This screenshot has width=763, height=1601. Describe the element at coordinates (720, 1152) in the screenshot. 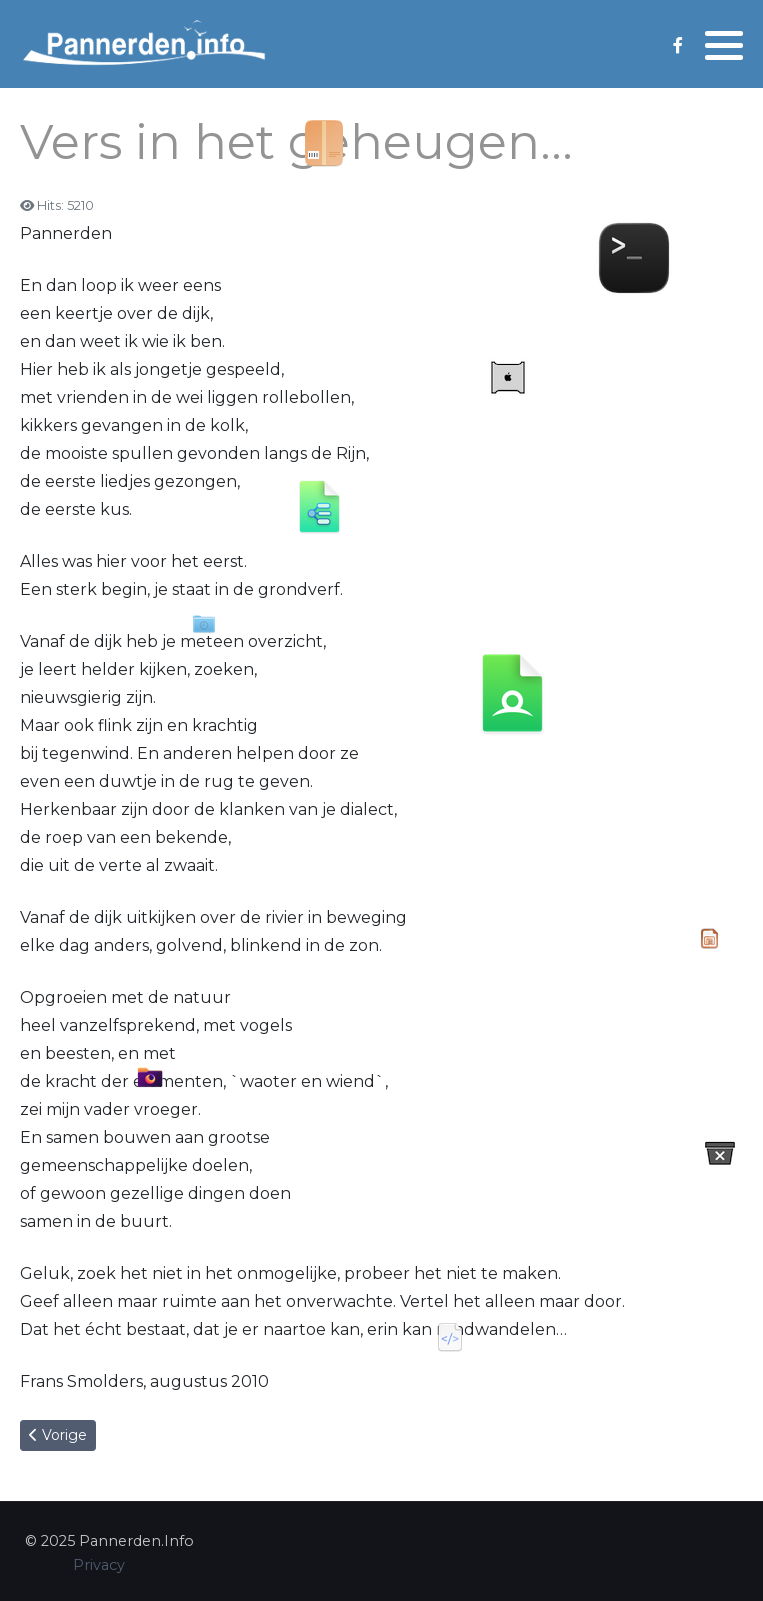

I see `view junk mail folder` at that location.